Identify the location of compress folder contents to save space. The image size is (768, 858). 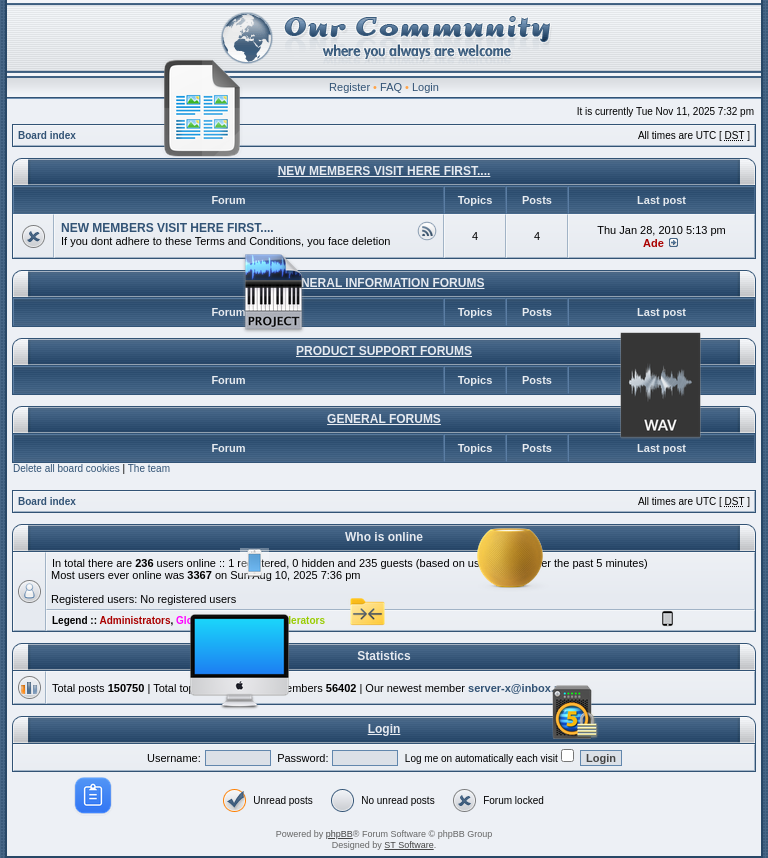
(367, 612).